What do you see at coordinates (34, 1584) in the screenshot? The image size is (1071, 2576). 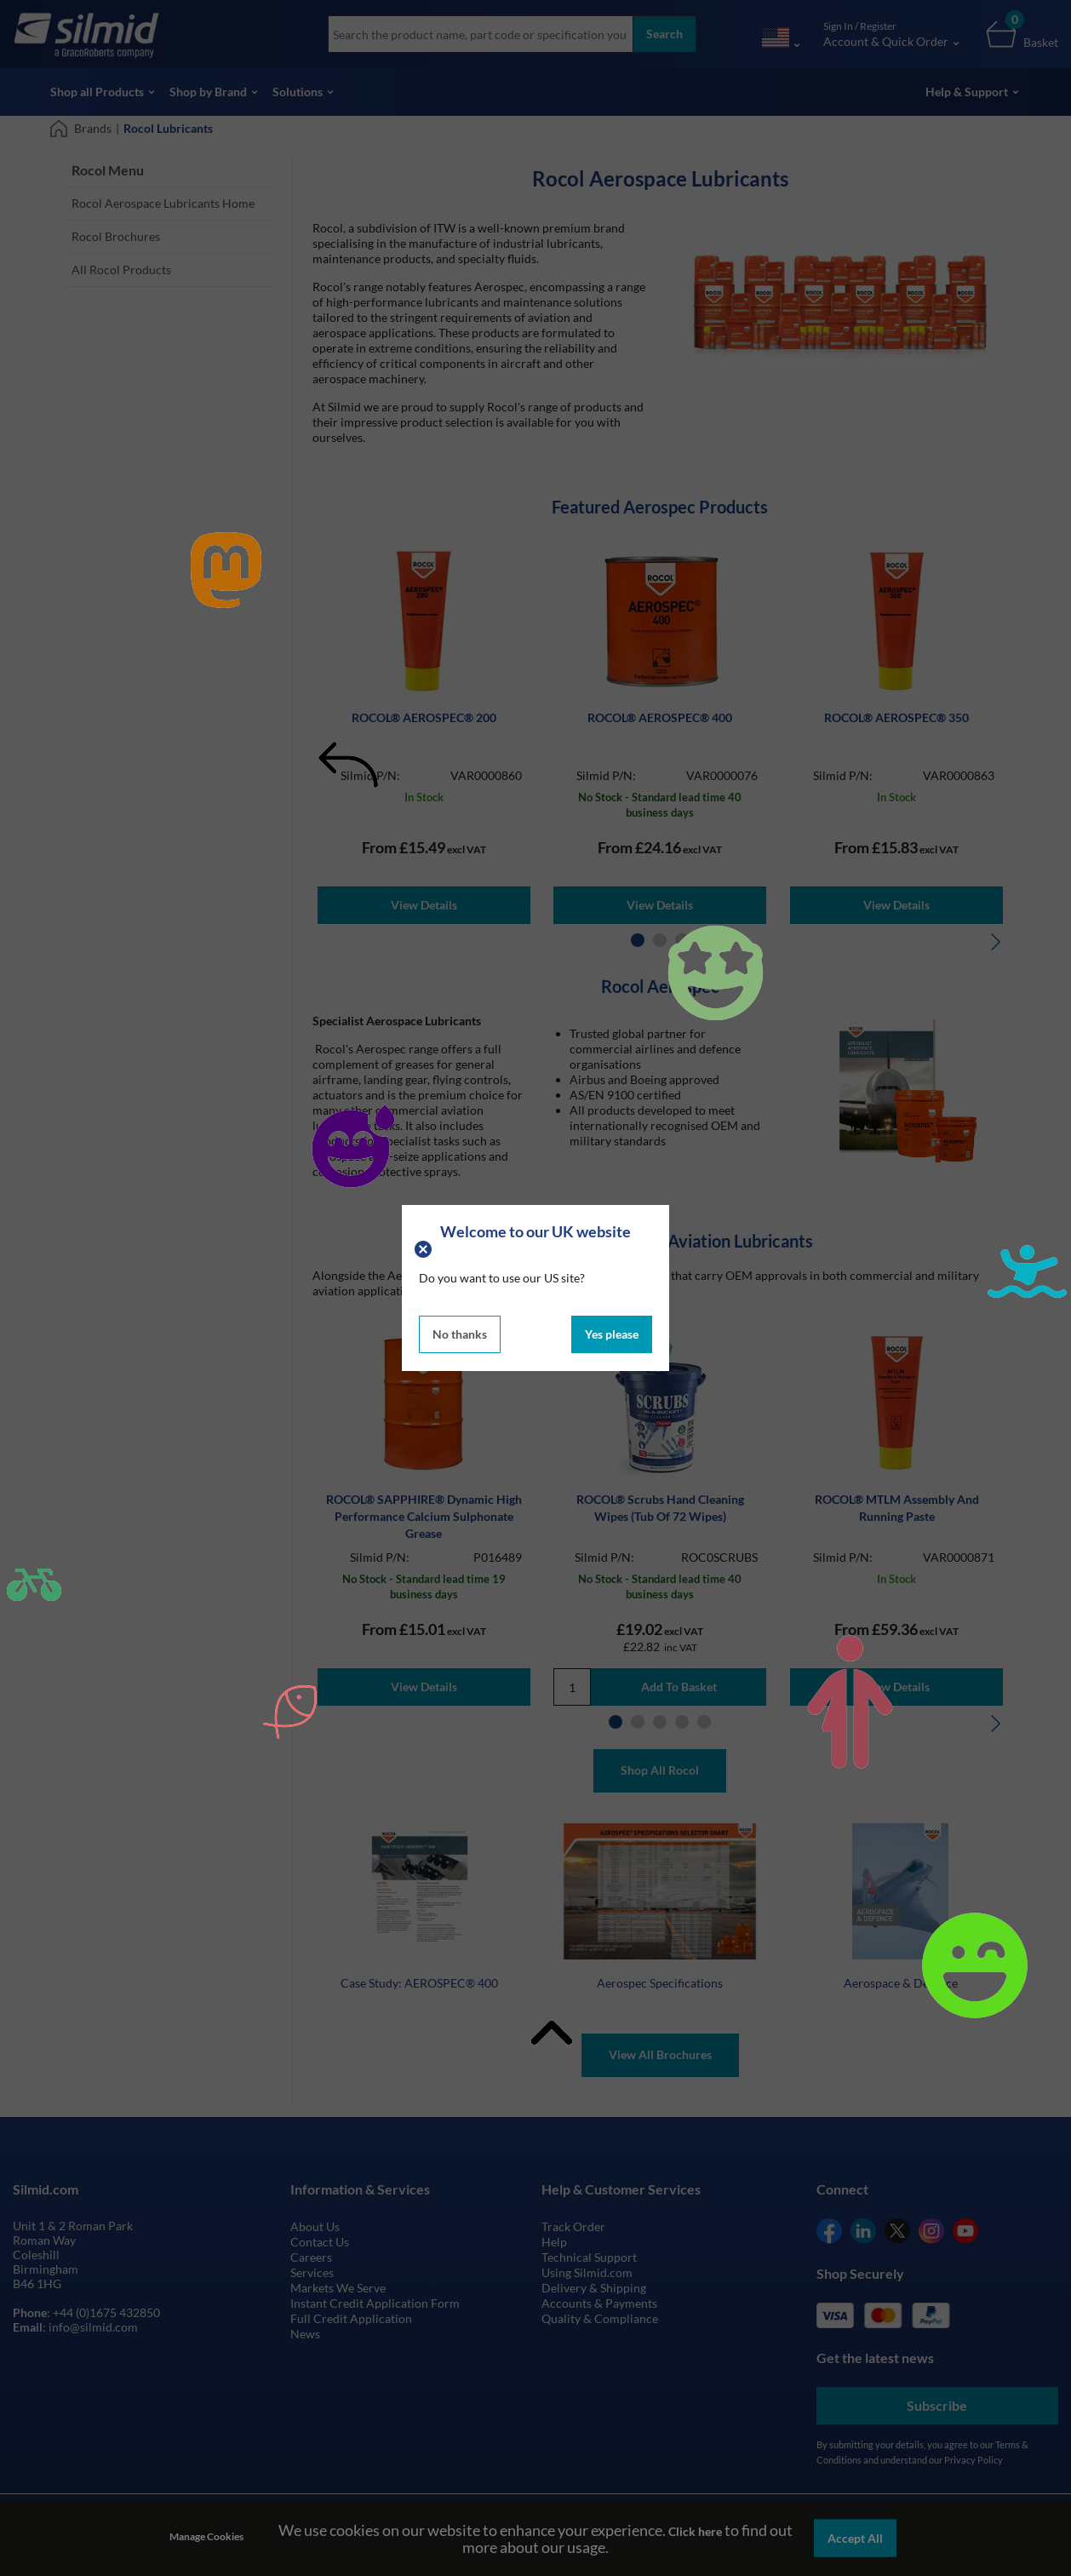 I see `select bicycle as transportation mode` at bounding box center [34, 1584].